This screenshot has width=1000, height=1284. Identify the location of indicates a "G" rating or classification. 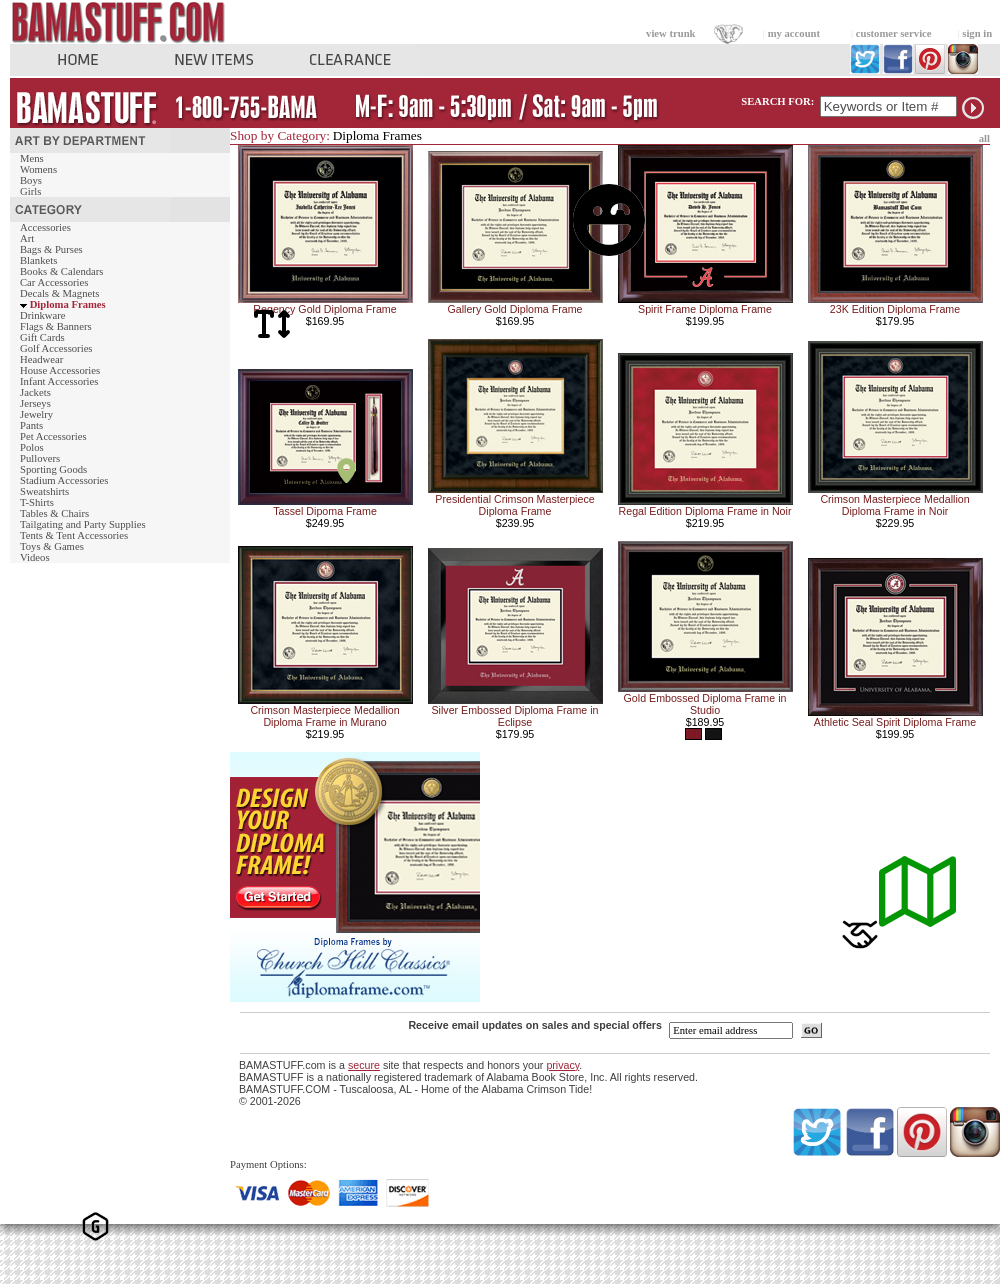
(95, 1226).